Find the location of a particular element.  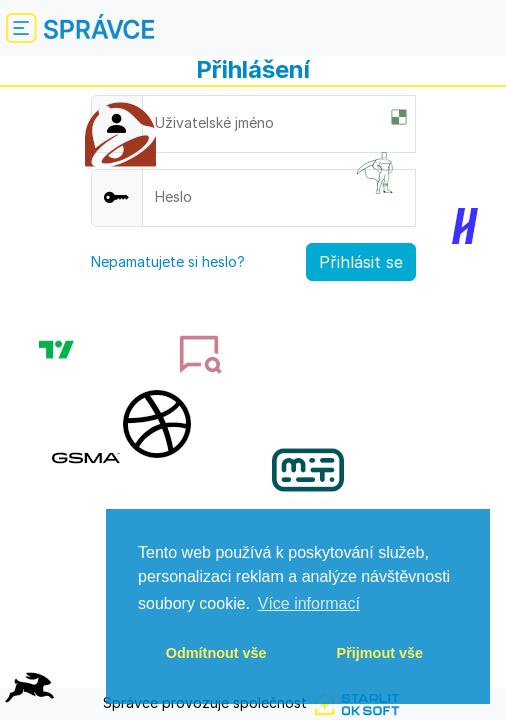

delicious social bookmarking service logo is located at coordinates (399, 117).